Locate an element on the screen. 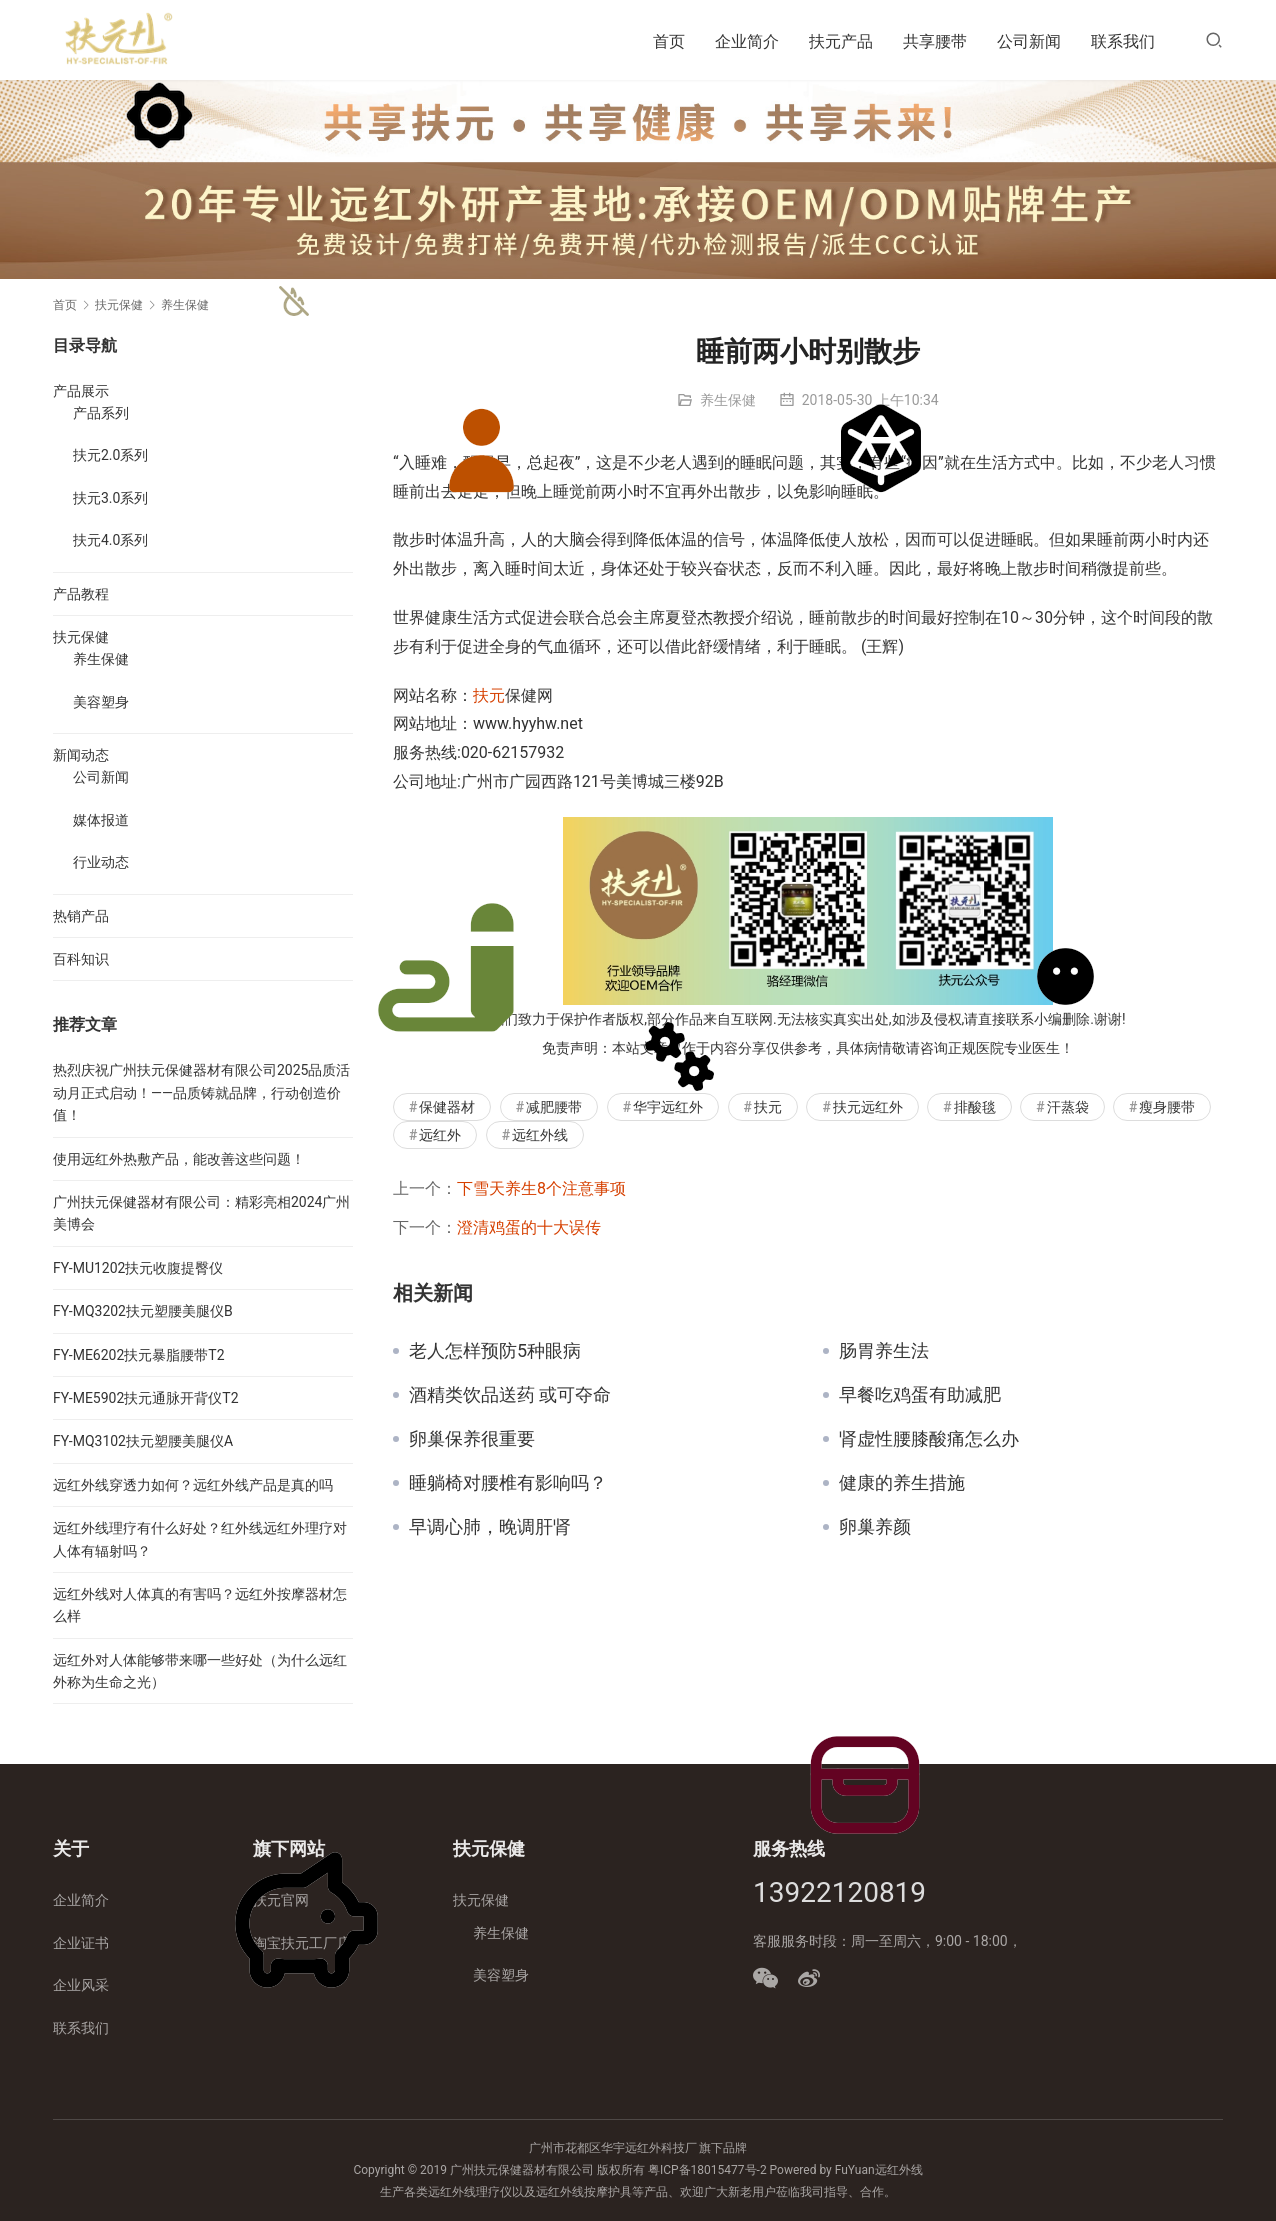 The width and height of the screenshot is (1276, 2221). increase screen brightness is located at coordinates (159, 115).